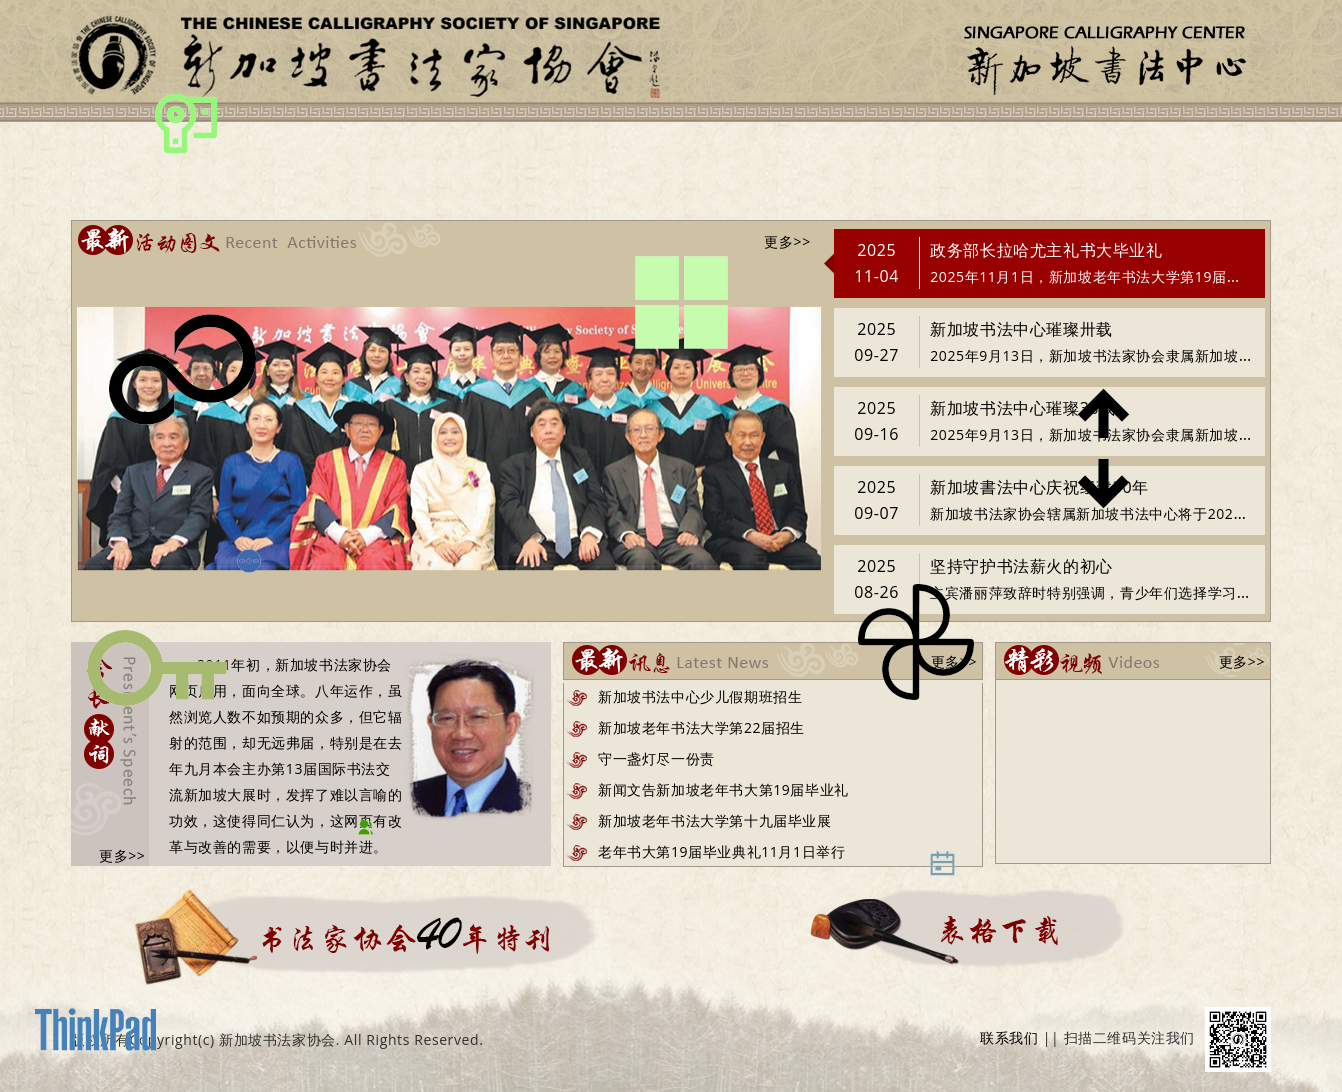 The height and width of the screenshot is (1092, 1342). What do you see at coordinates (1103, 448) in the screenshot?
I see `expand content vertically` at bounding box center [1103, 448].